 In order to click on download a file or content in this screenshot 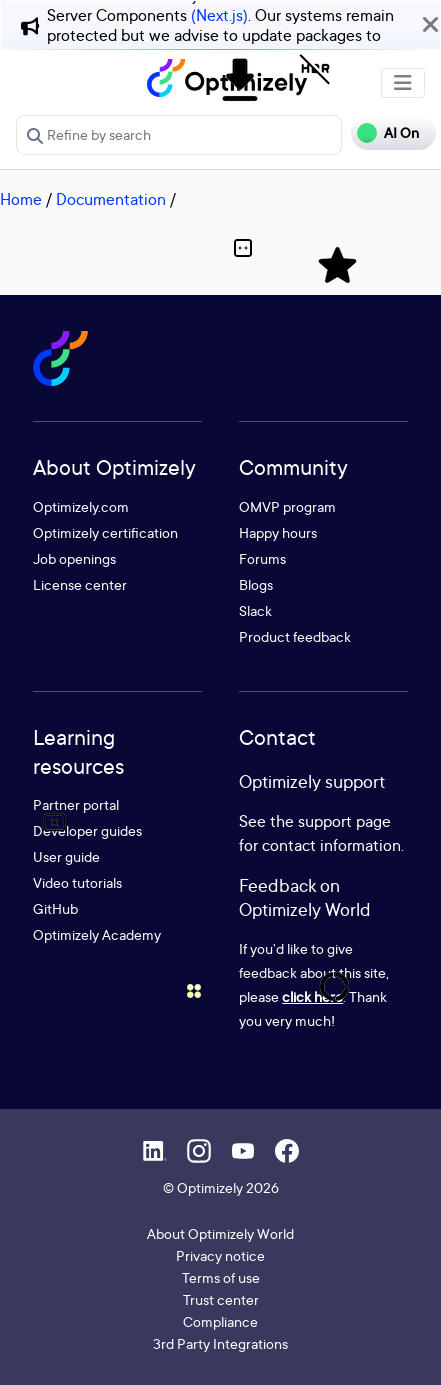, I will do `click(240, 81)`.